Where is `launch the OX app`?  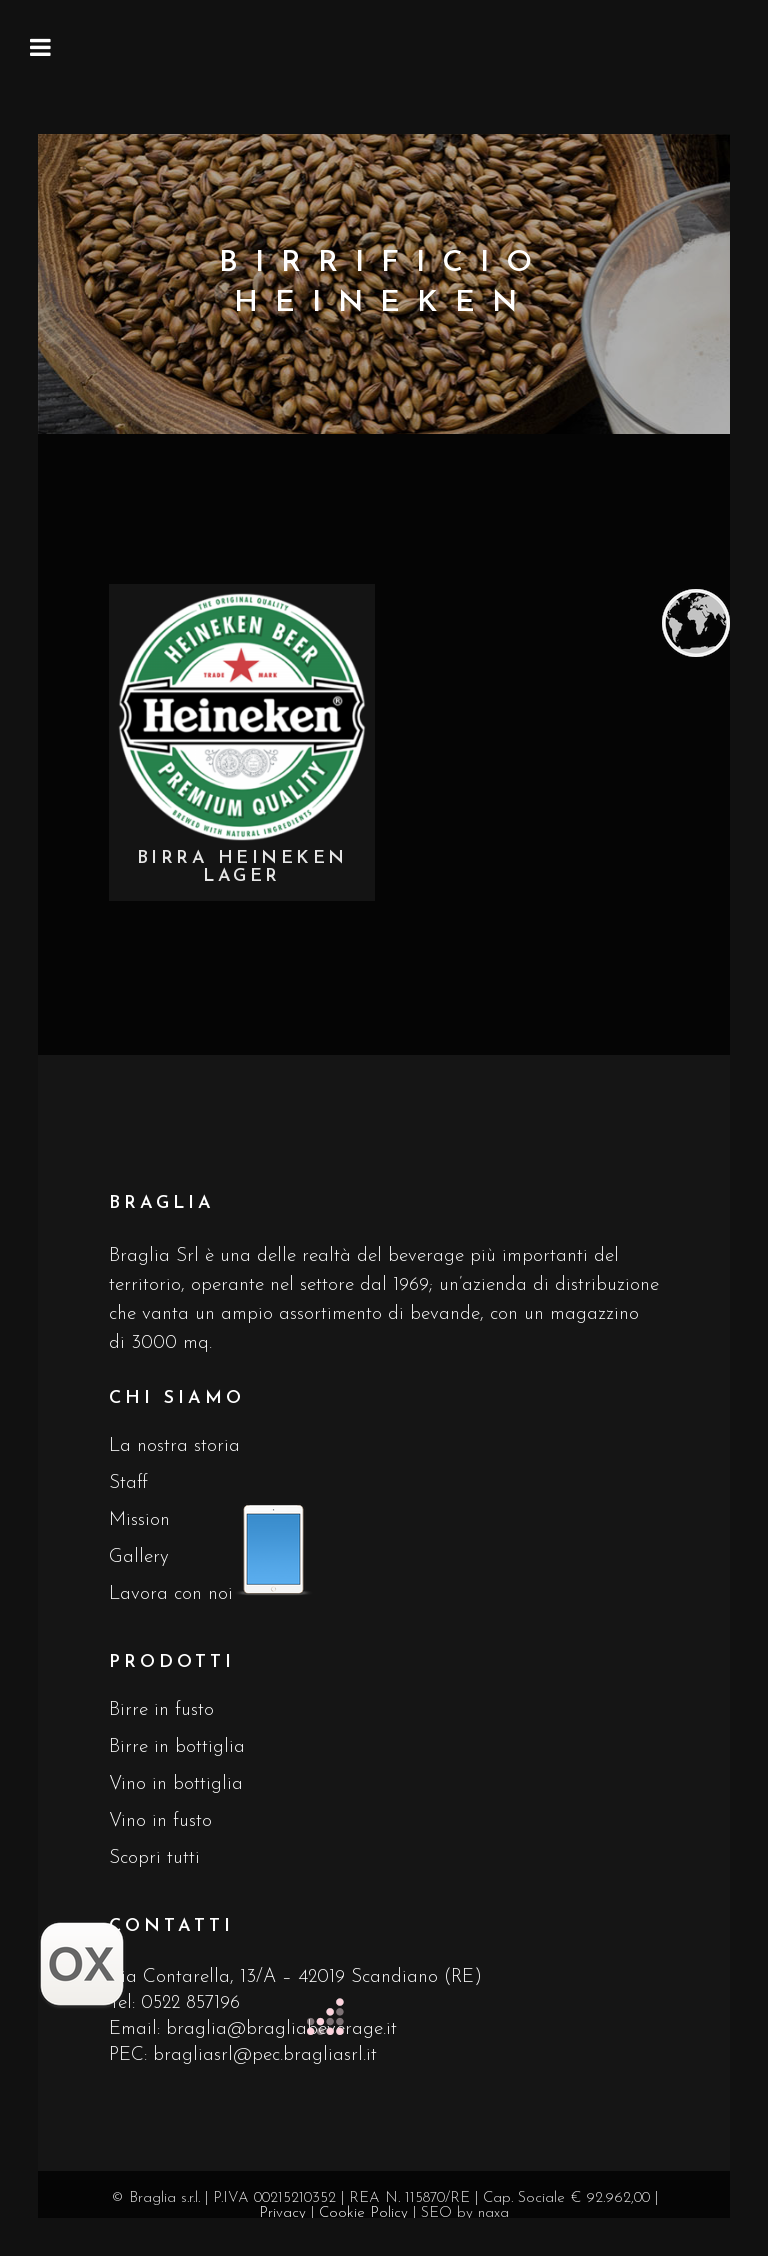 launch the OX app is located at coordinates (82, 1964).